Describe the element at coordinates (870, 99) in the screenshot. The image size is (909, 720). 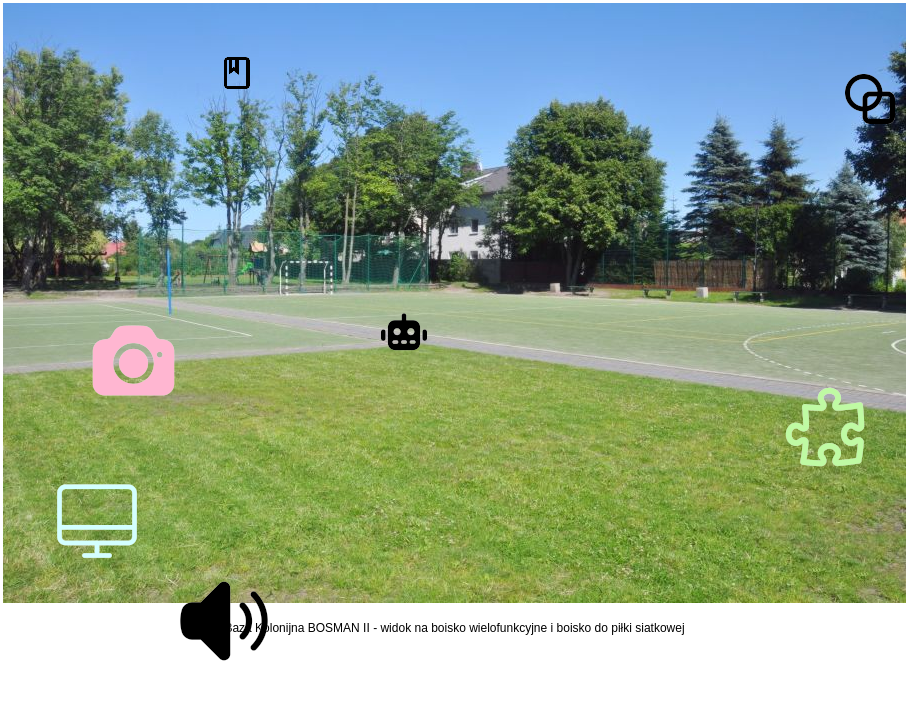
I see `toggle between circular and square shape options` at that location.